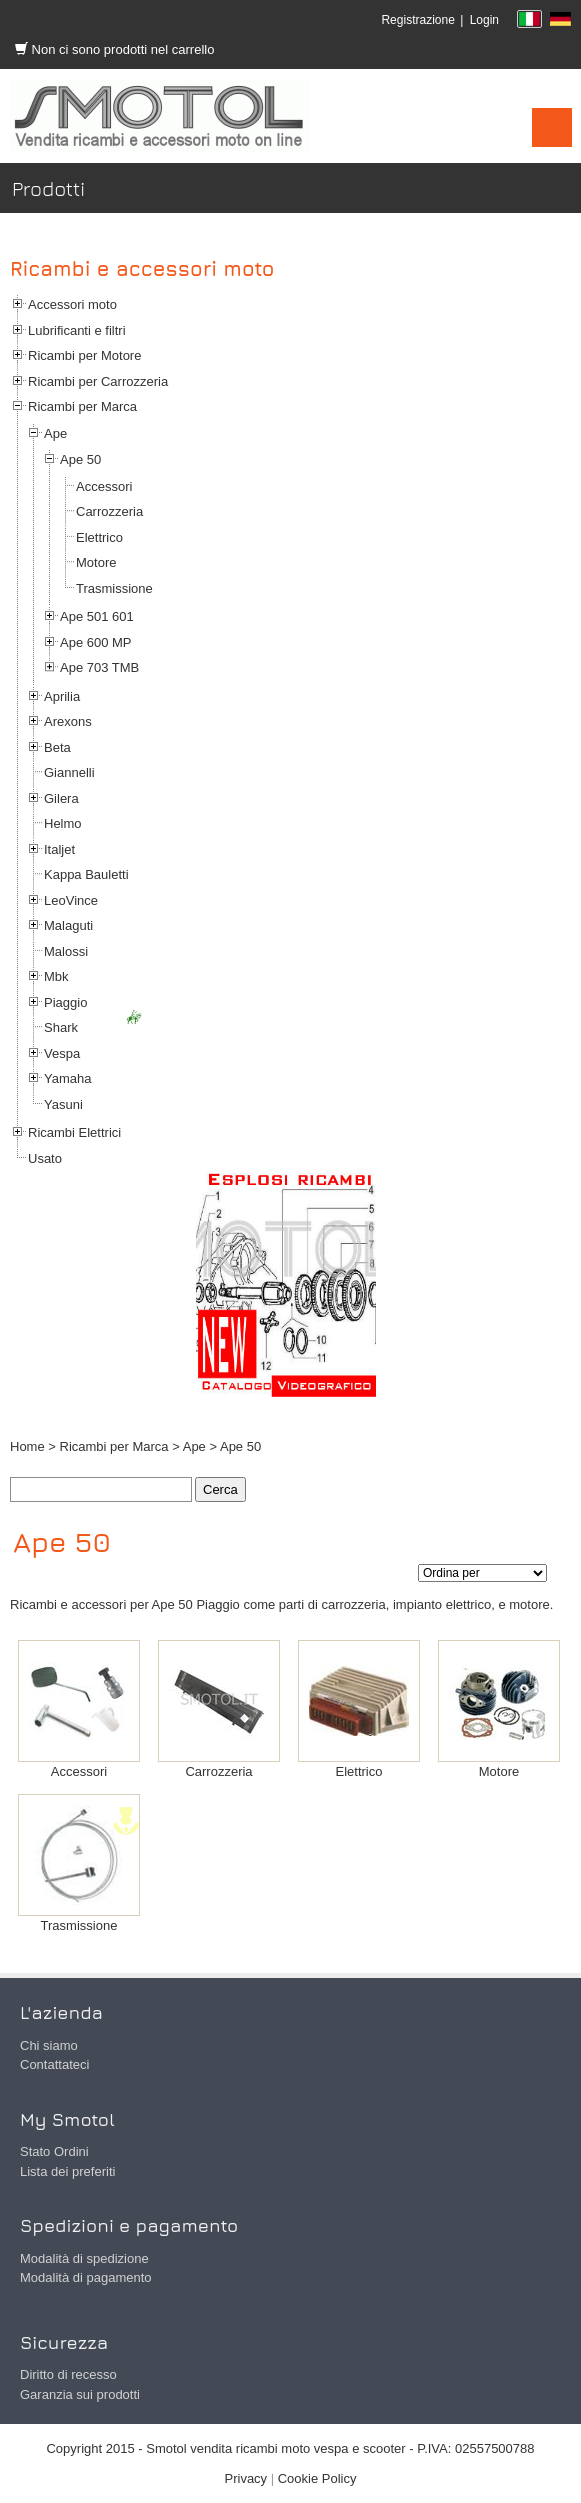 The image size is (581, 2503). Describe the element at coordinates (126, 1821) in the screenshot. I see `view jewelry or accessories collection` at that location.